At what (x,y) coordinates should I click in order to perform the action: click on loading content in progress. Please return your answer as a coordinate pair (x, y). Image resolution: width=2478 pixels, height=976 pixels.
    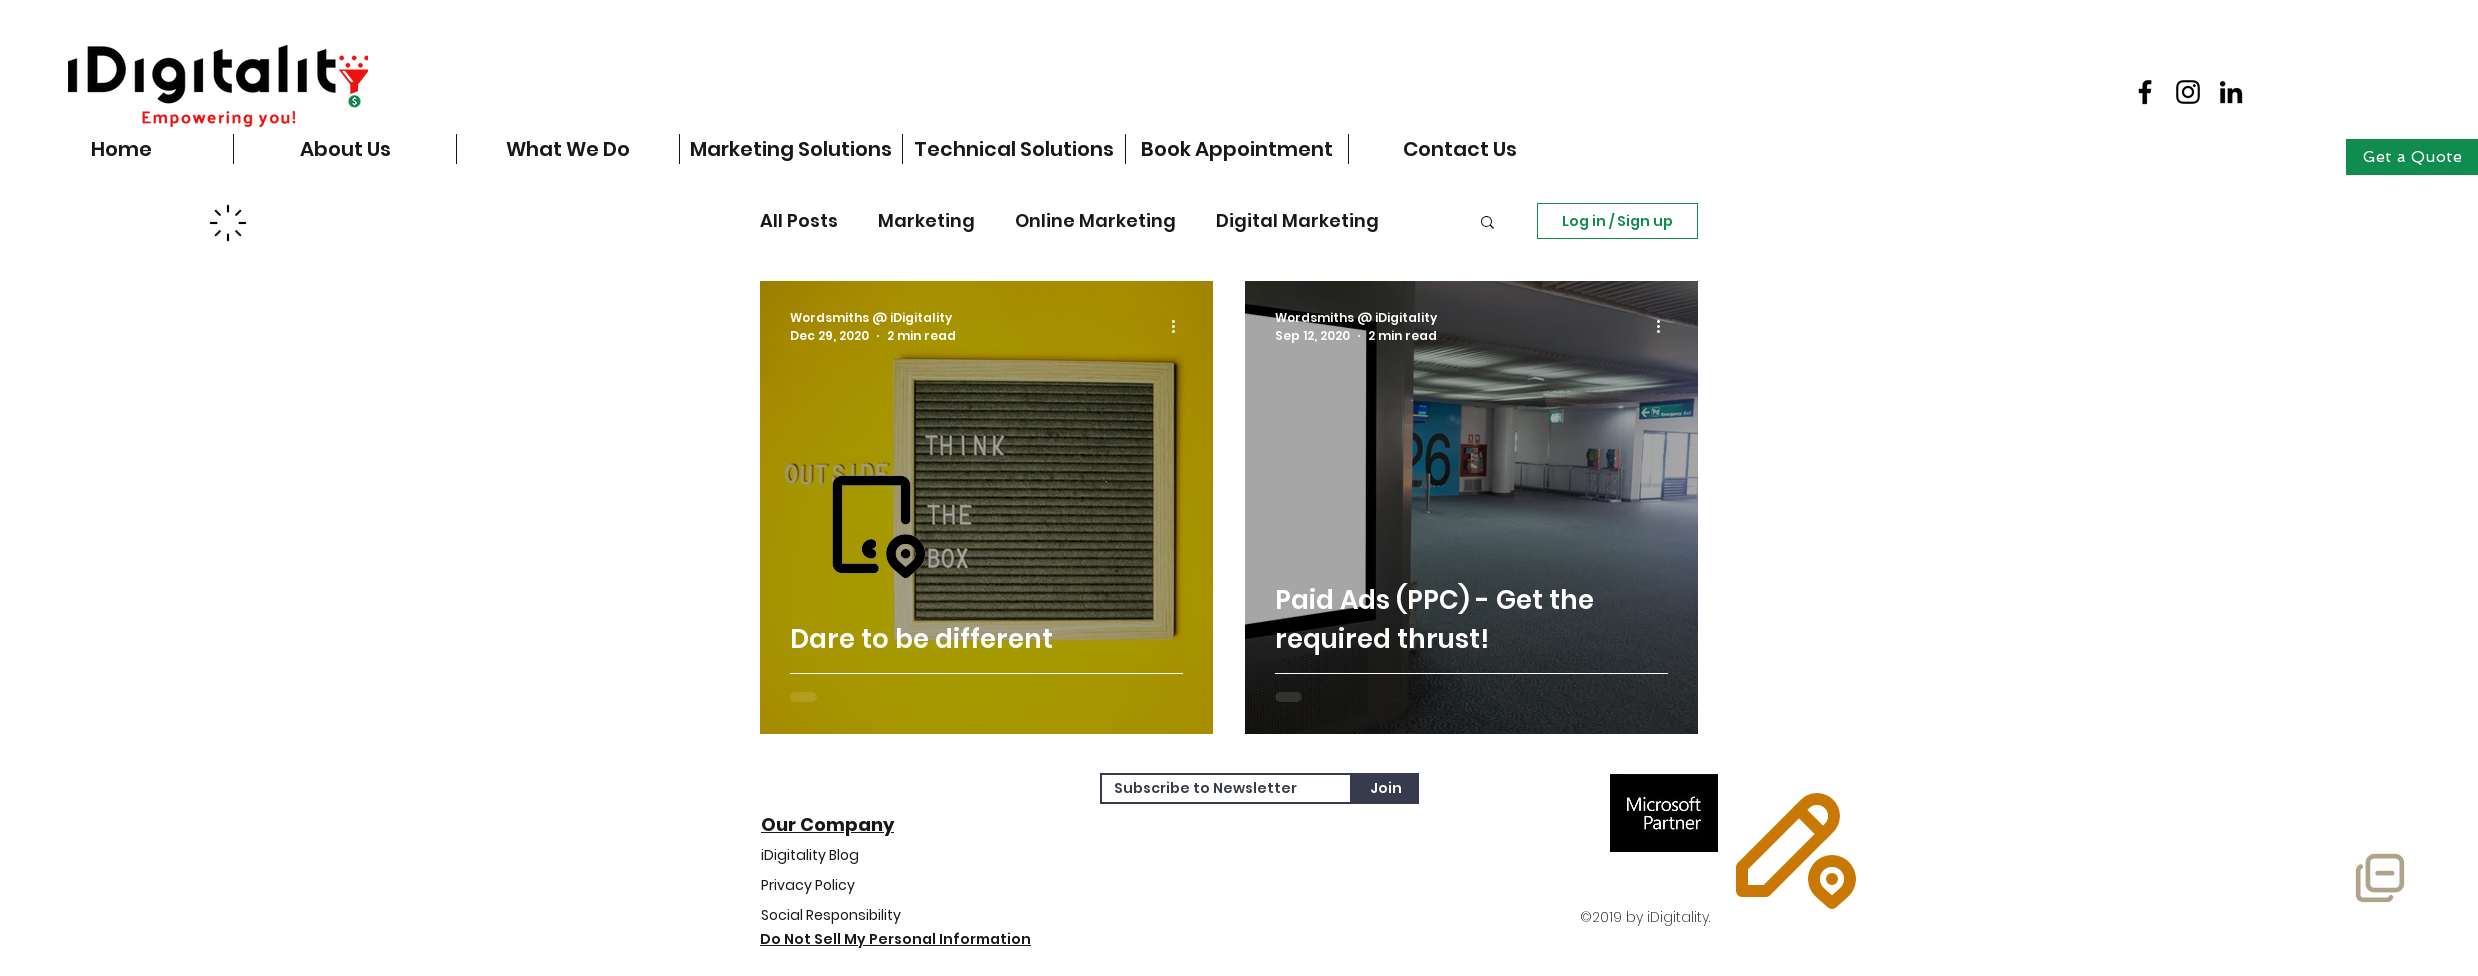
    Looking at the image, I should click on (228, 223).